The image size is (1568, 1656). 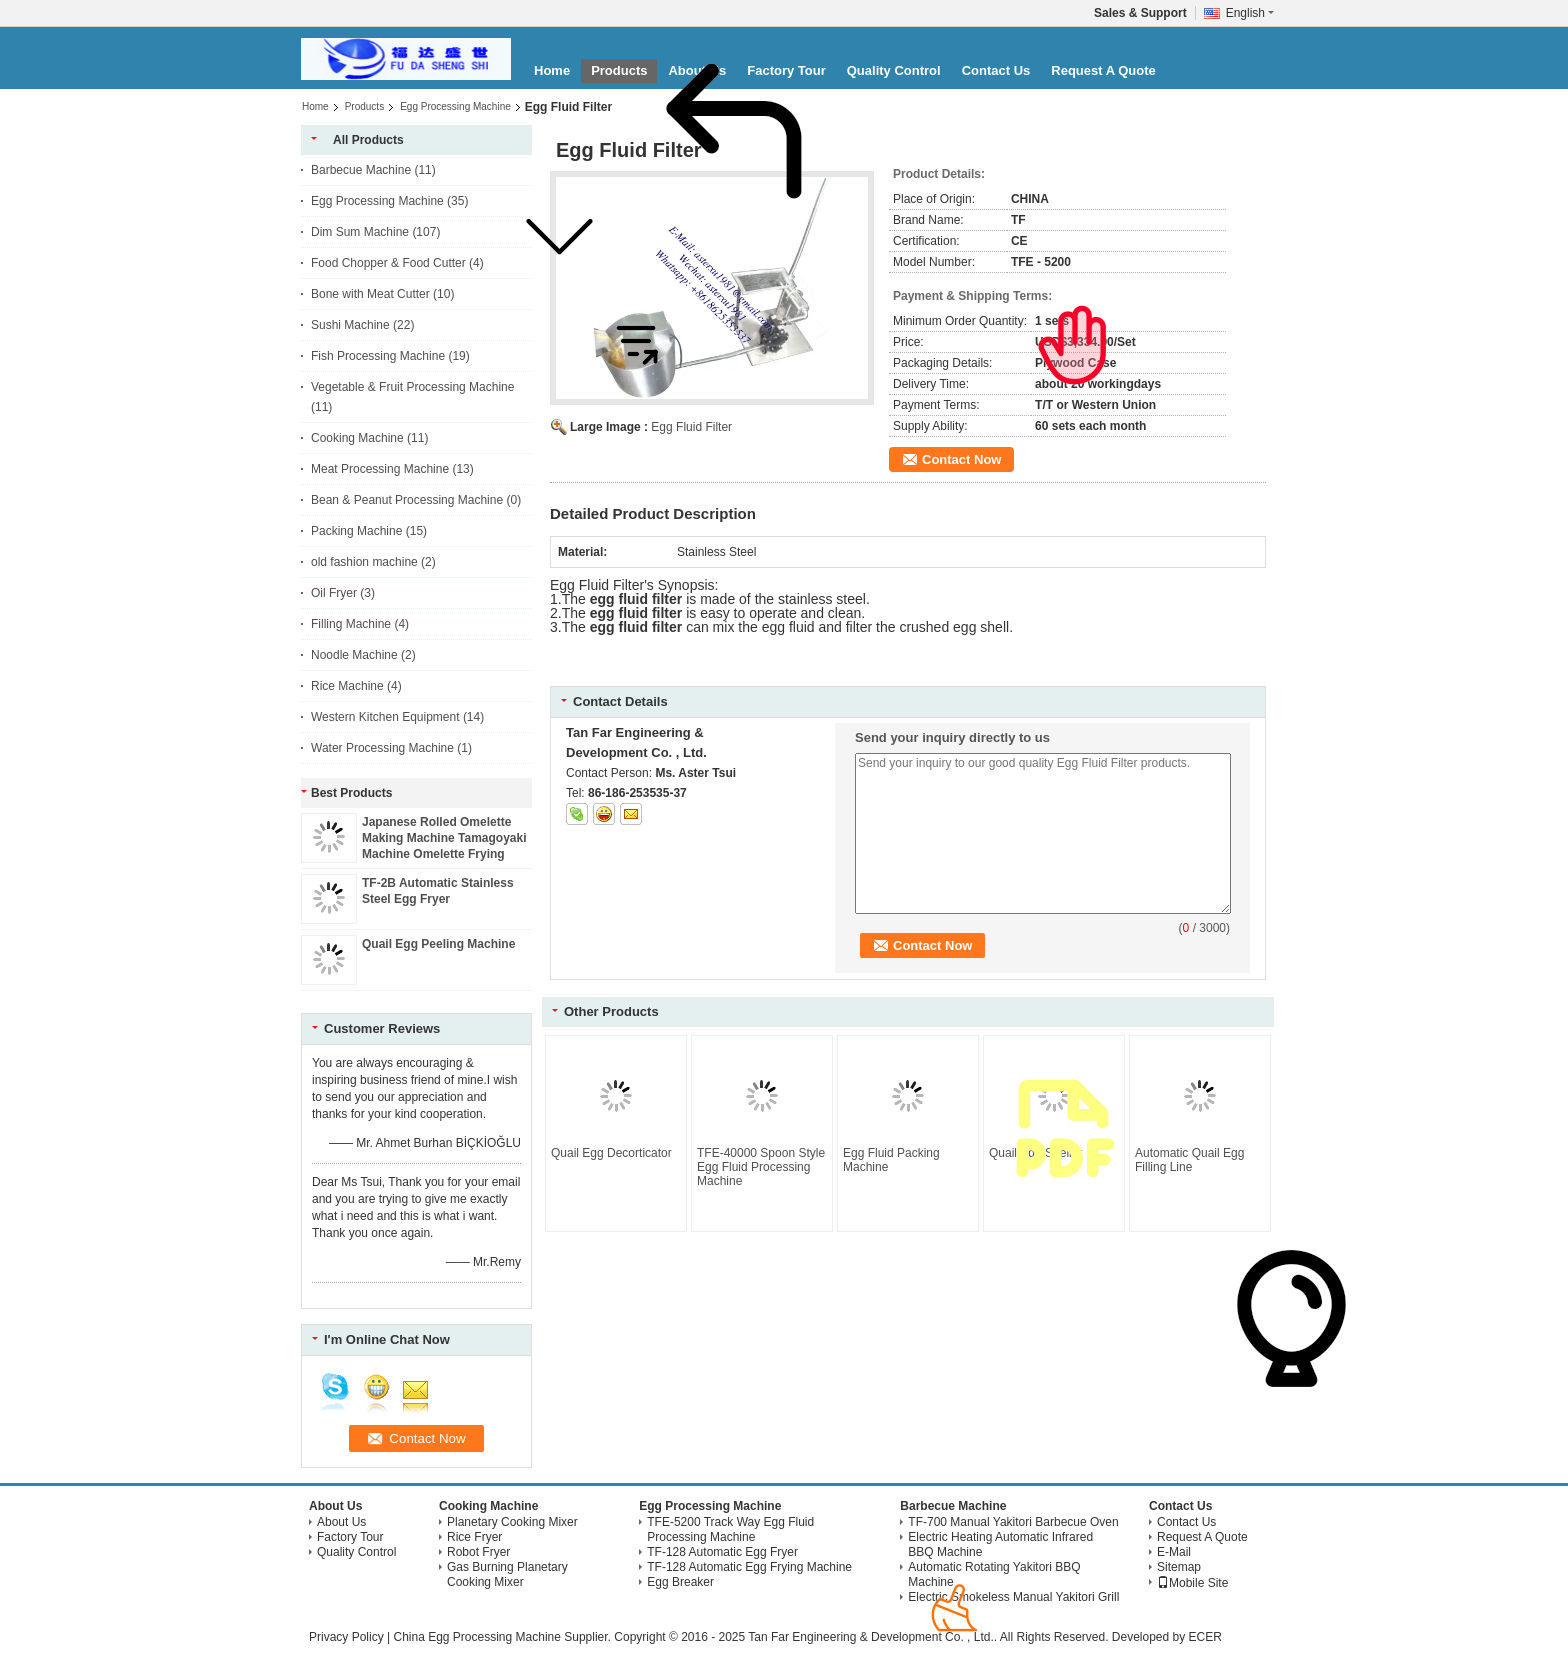 I want to click on clear or clean up data, so click(x=953, y=1609).